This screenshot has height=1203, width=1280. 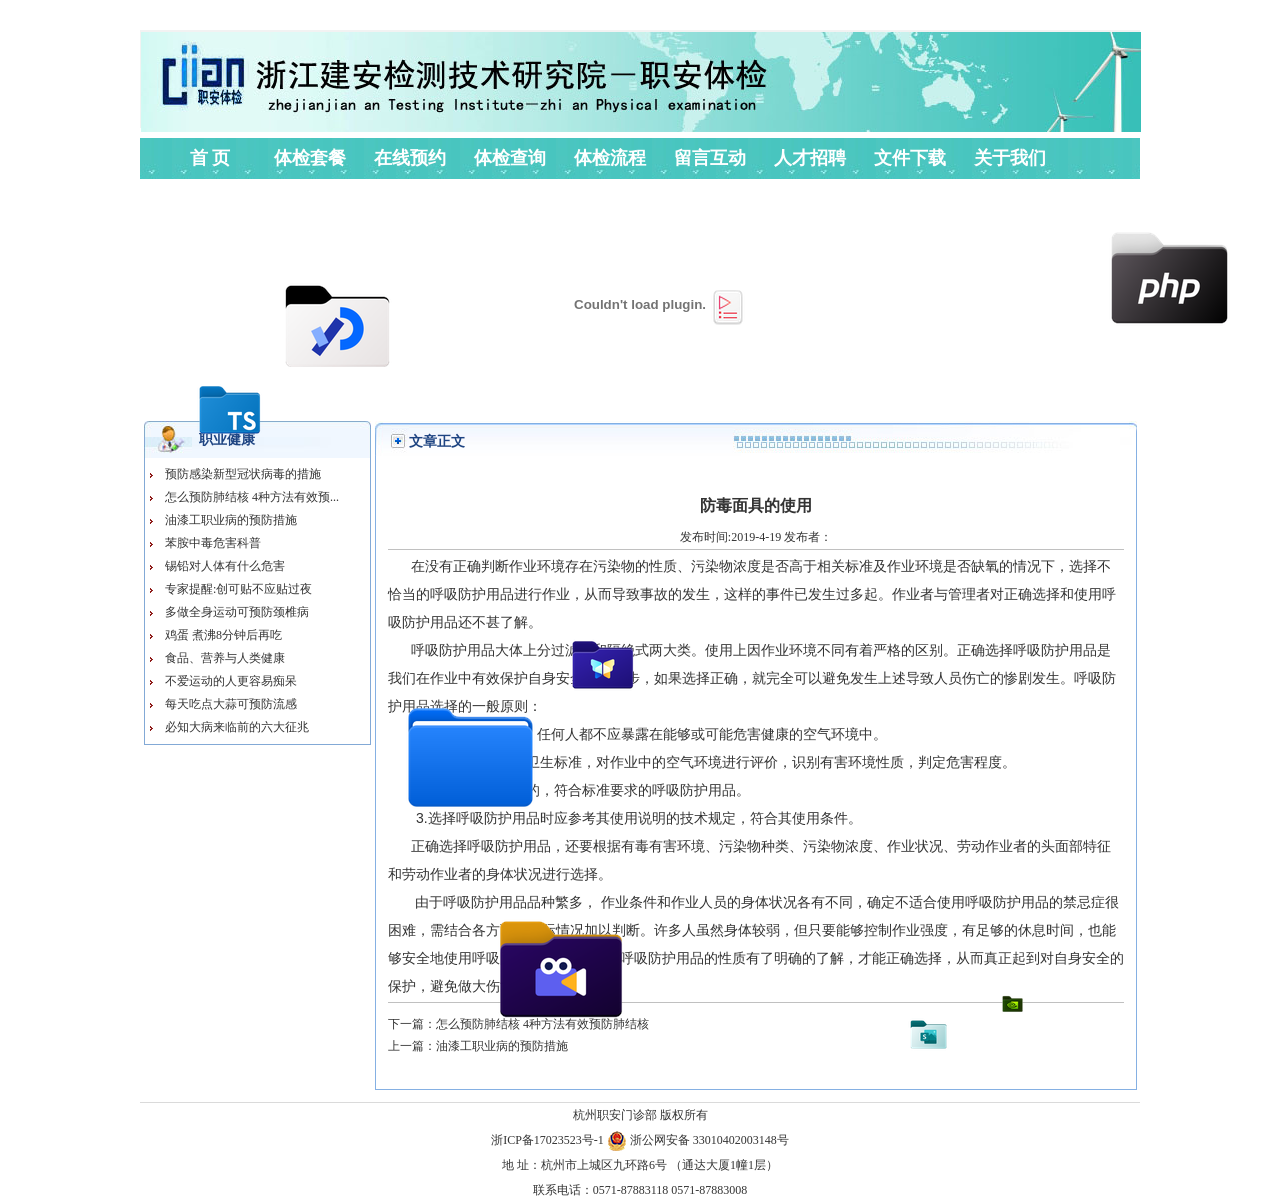 What do you see at coordinates (470, 757) in the screenshot?
I see `open folder to view files` at bounding box center [470, 757].